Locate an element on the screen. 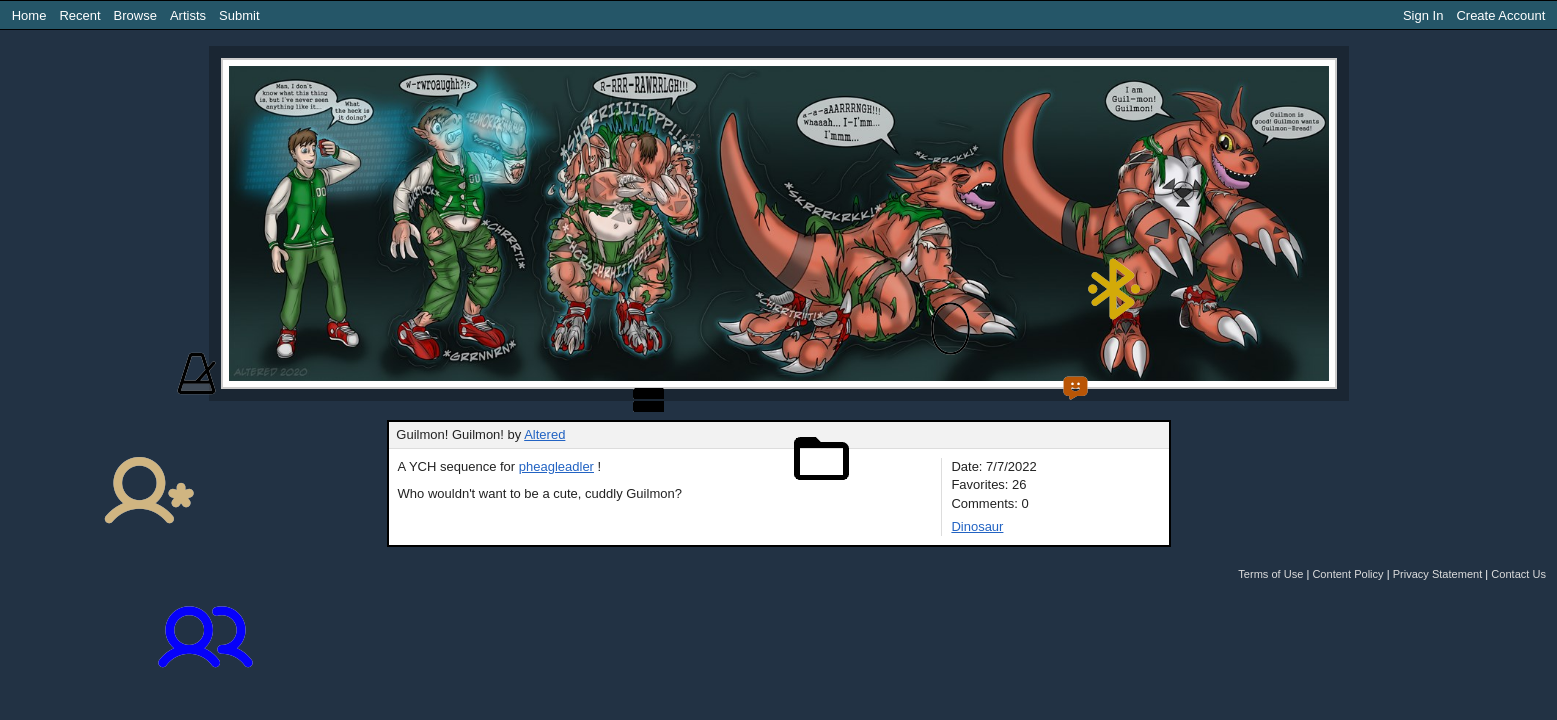 This screenshot has width=1557, height=720. open chatbot or AI assistant is located at coordinates (1075, 387).